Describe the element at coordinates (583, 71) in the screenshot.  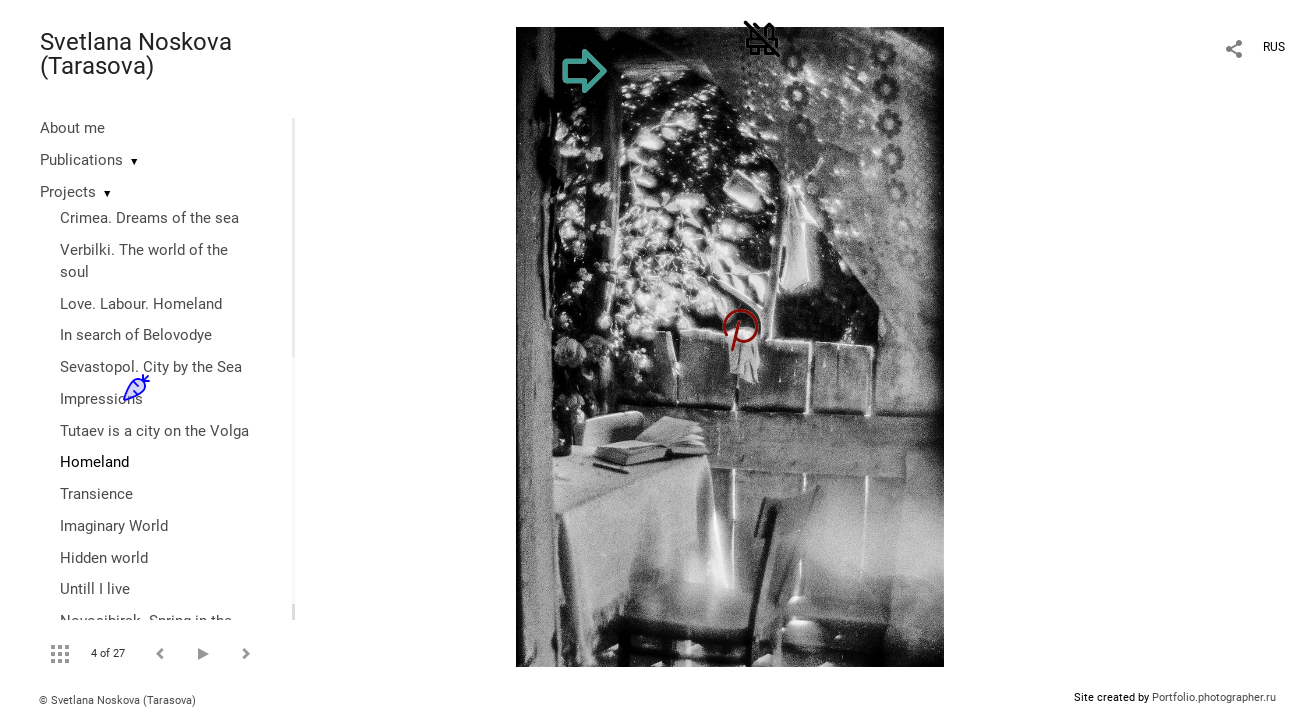
I see `go forward or proceed to the next step` at that location.